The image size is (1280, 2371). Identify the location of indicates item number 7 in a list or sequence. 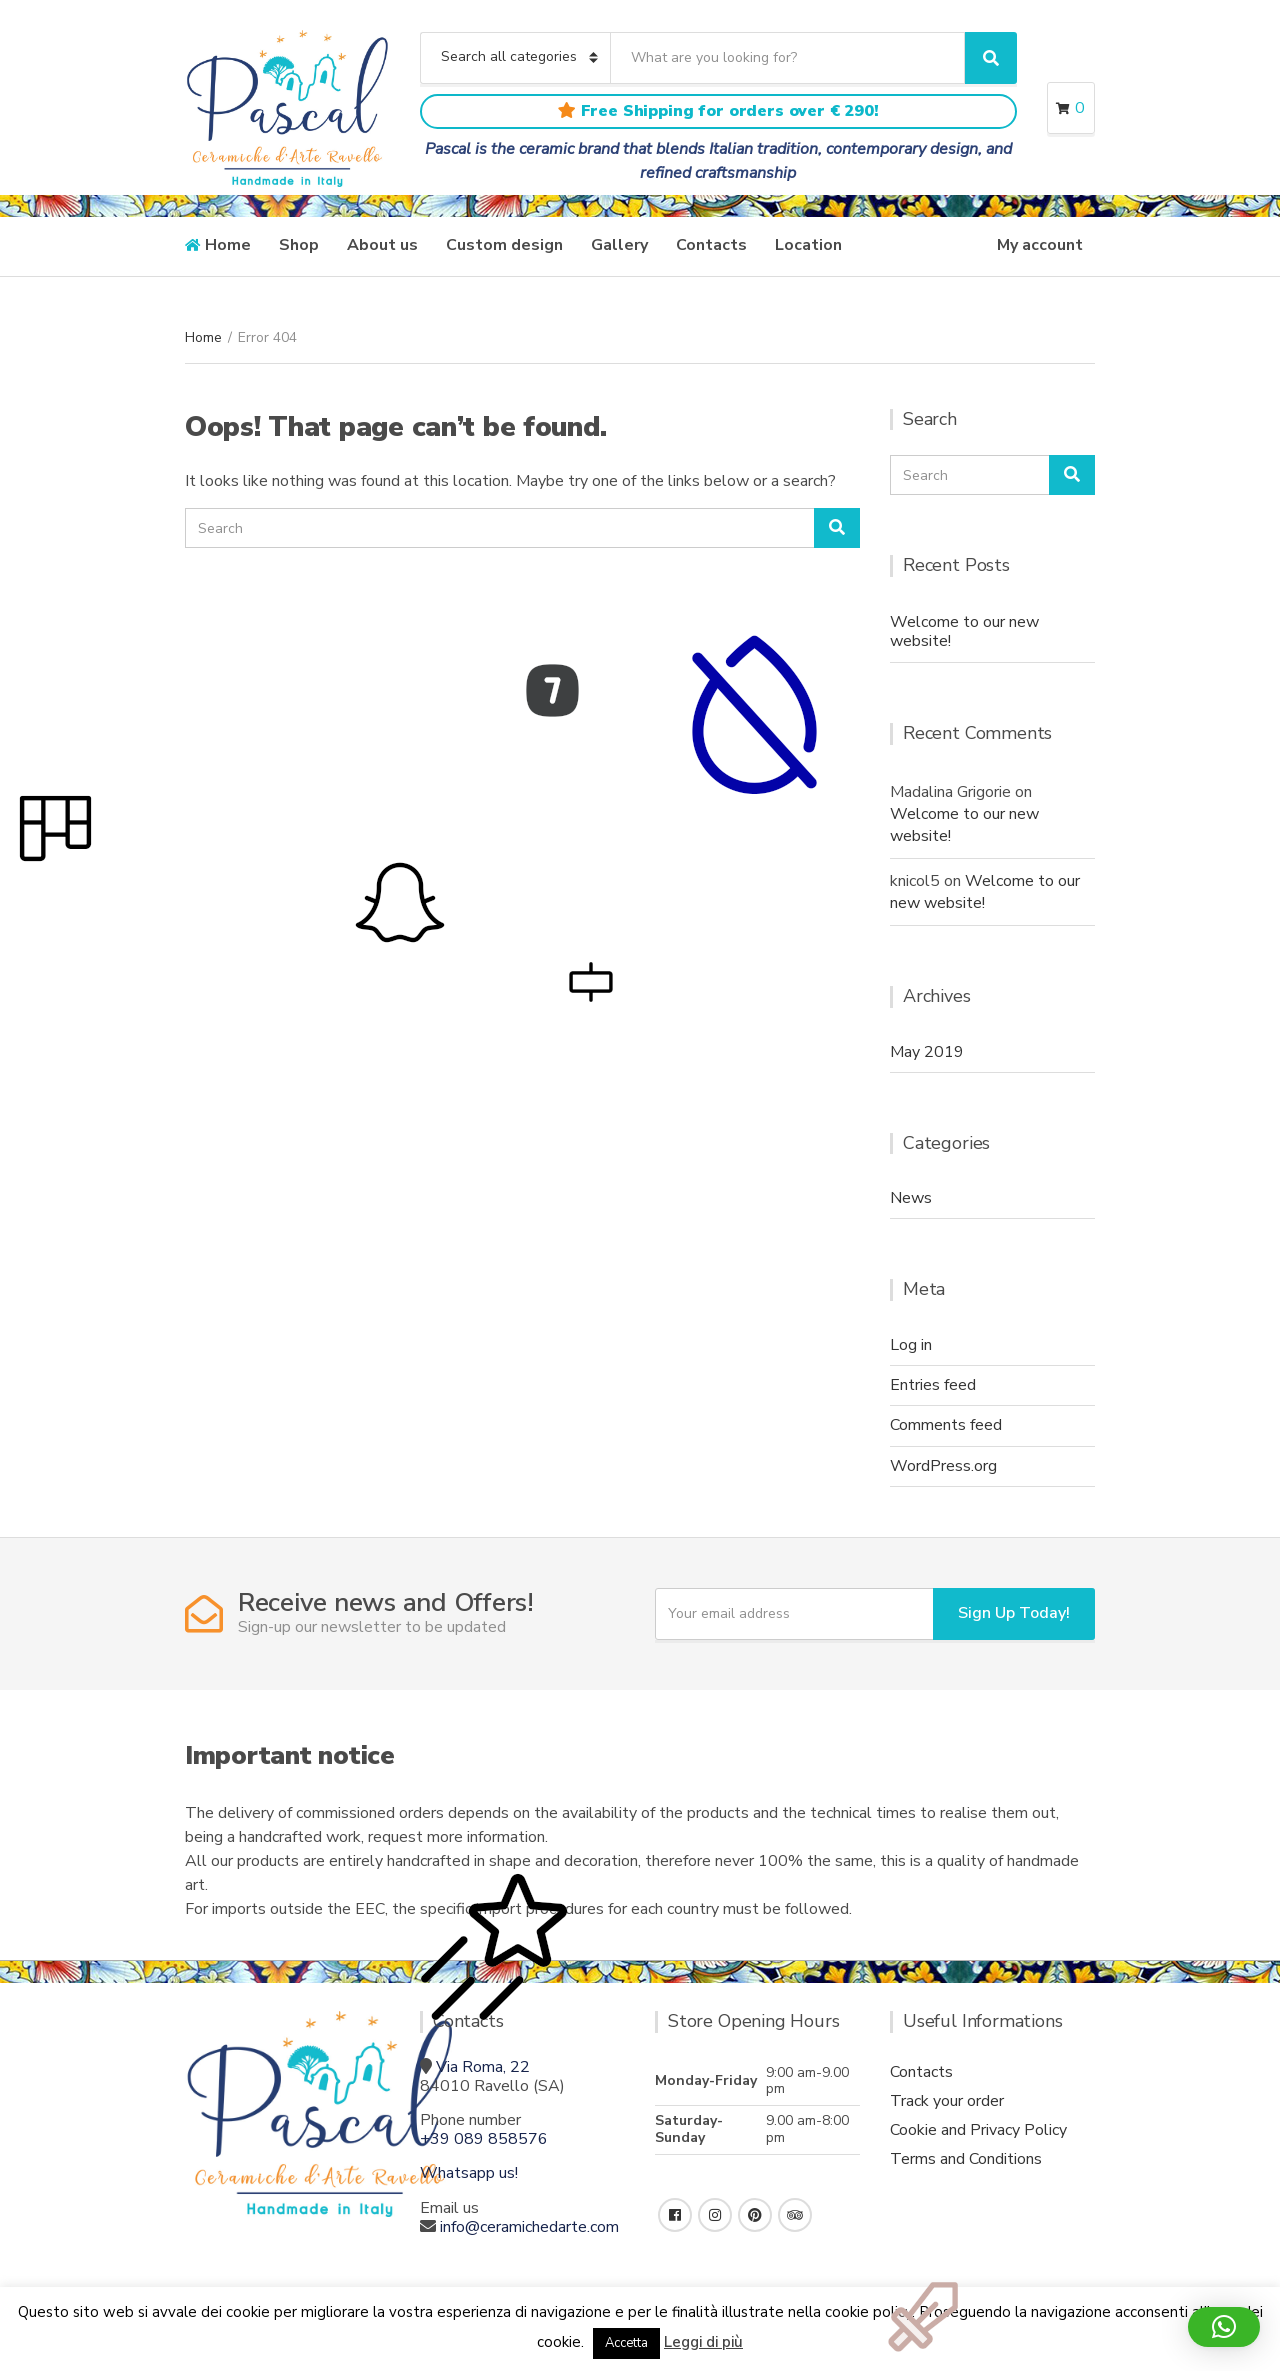
(552, 690).